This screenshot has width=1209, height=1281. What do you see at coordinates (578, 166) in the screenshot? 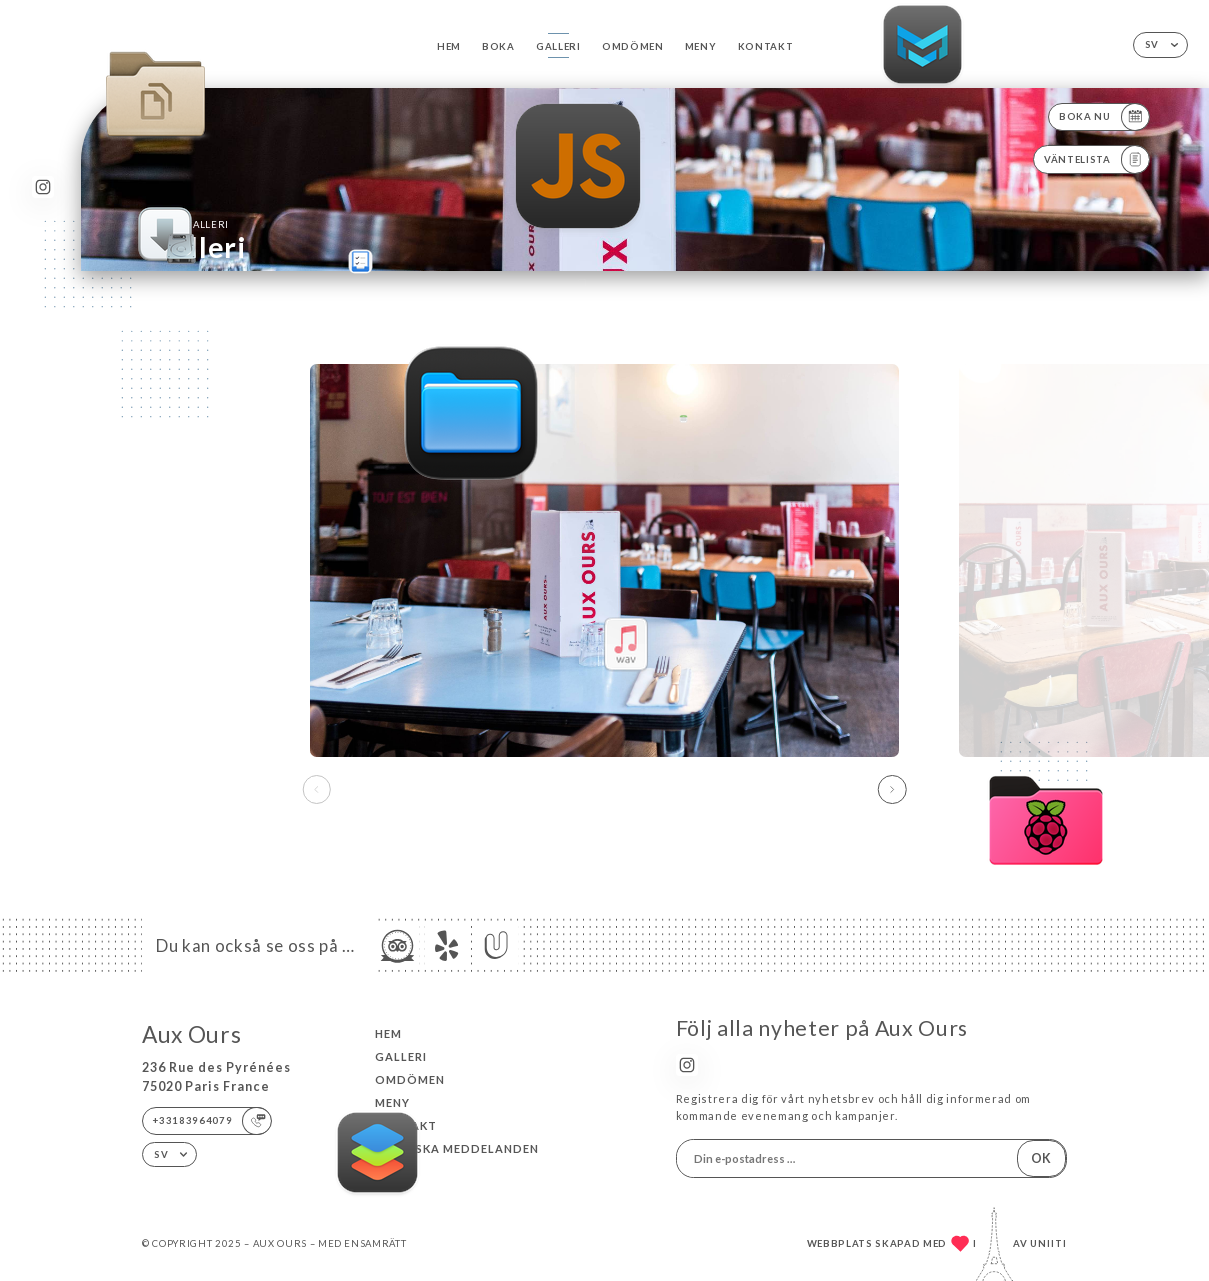
I see `open javascript testing application` at bounding box center [578, 166].